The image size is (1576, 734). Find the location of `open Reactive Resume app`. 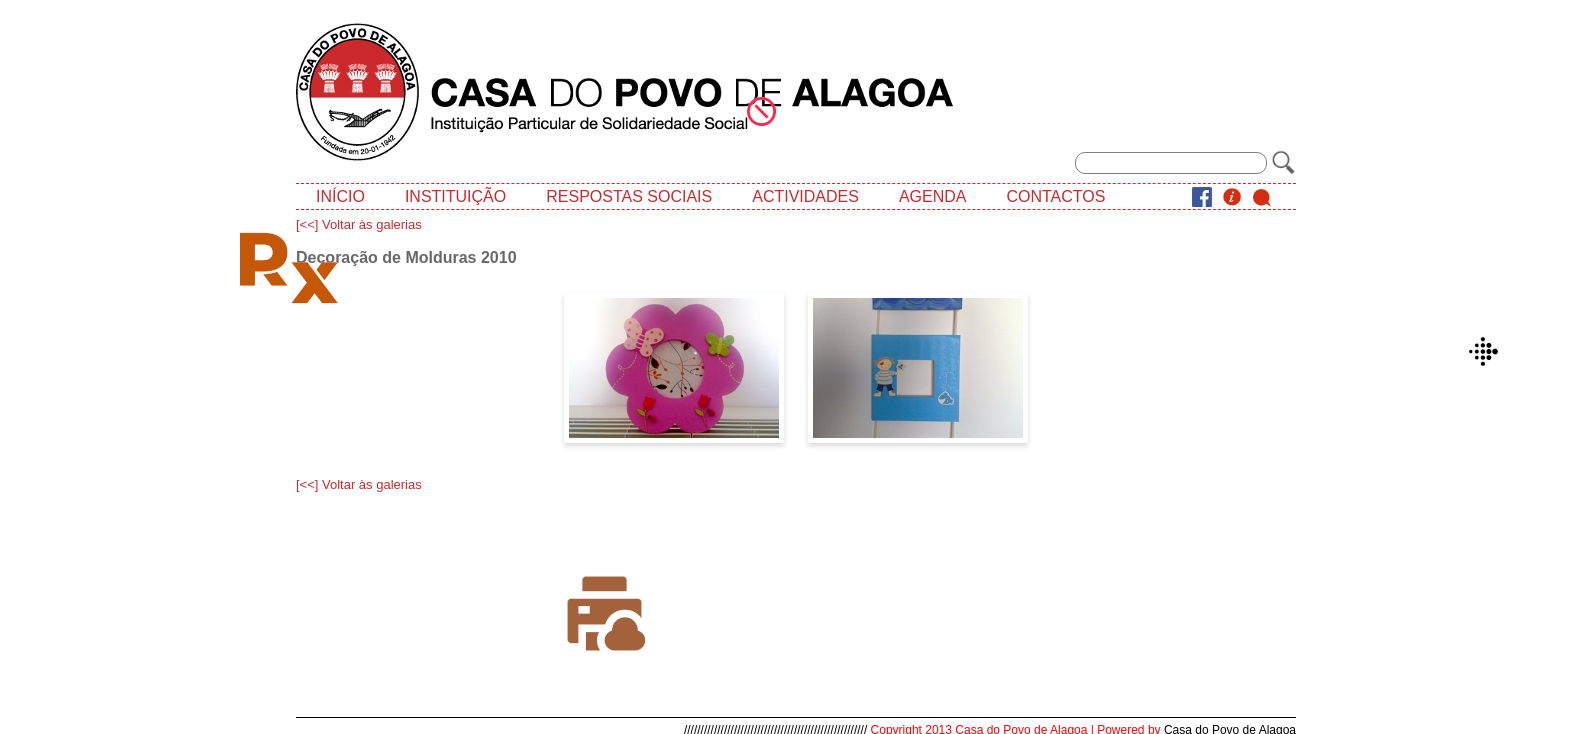

open Reactive Resume app is located at coordinates (289, 268).